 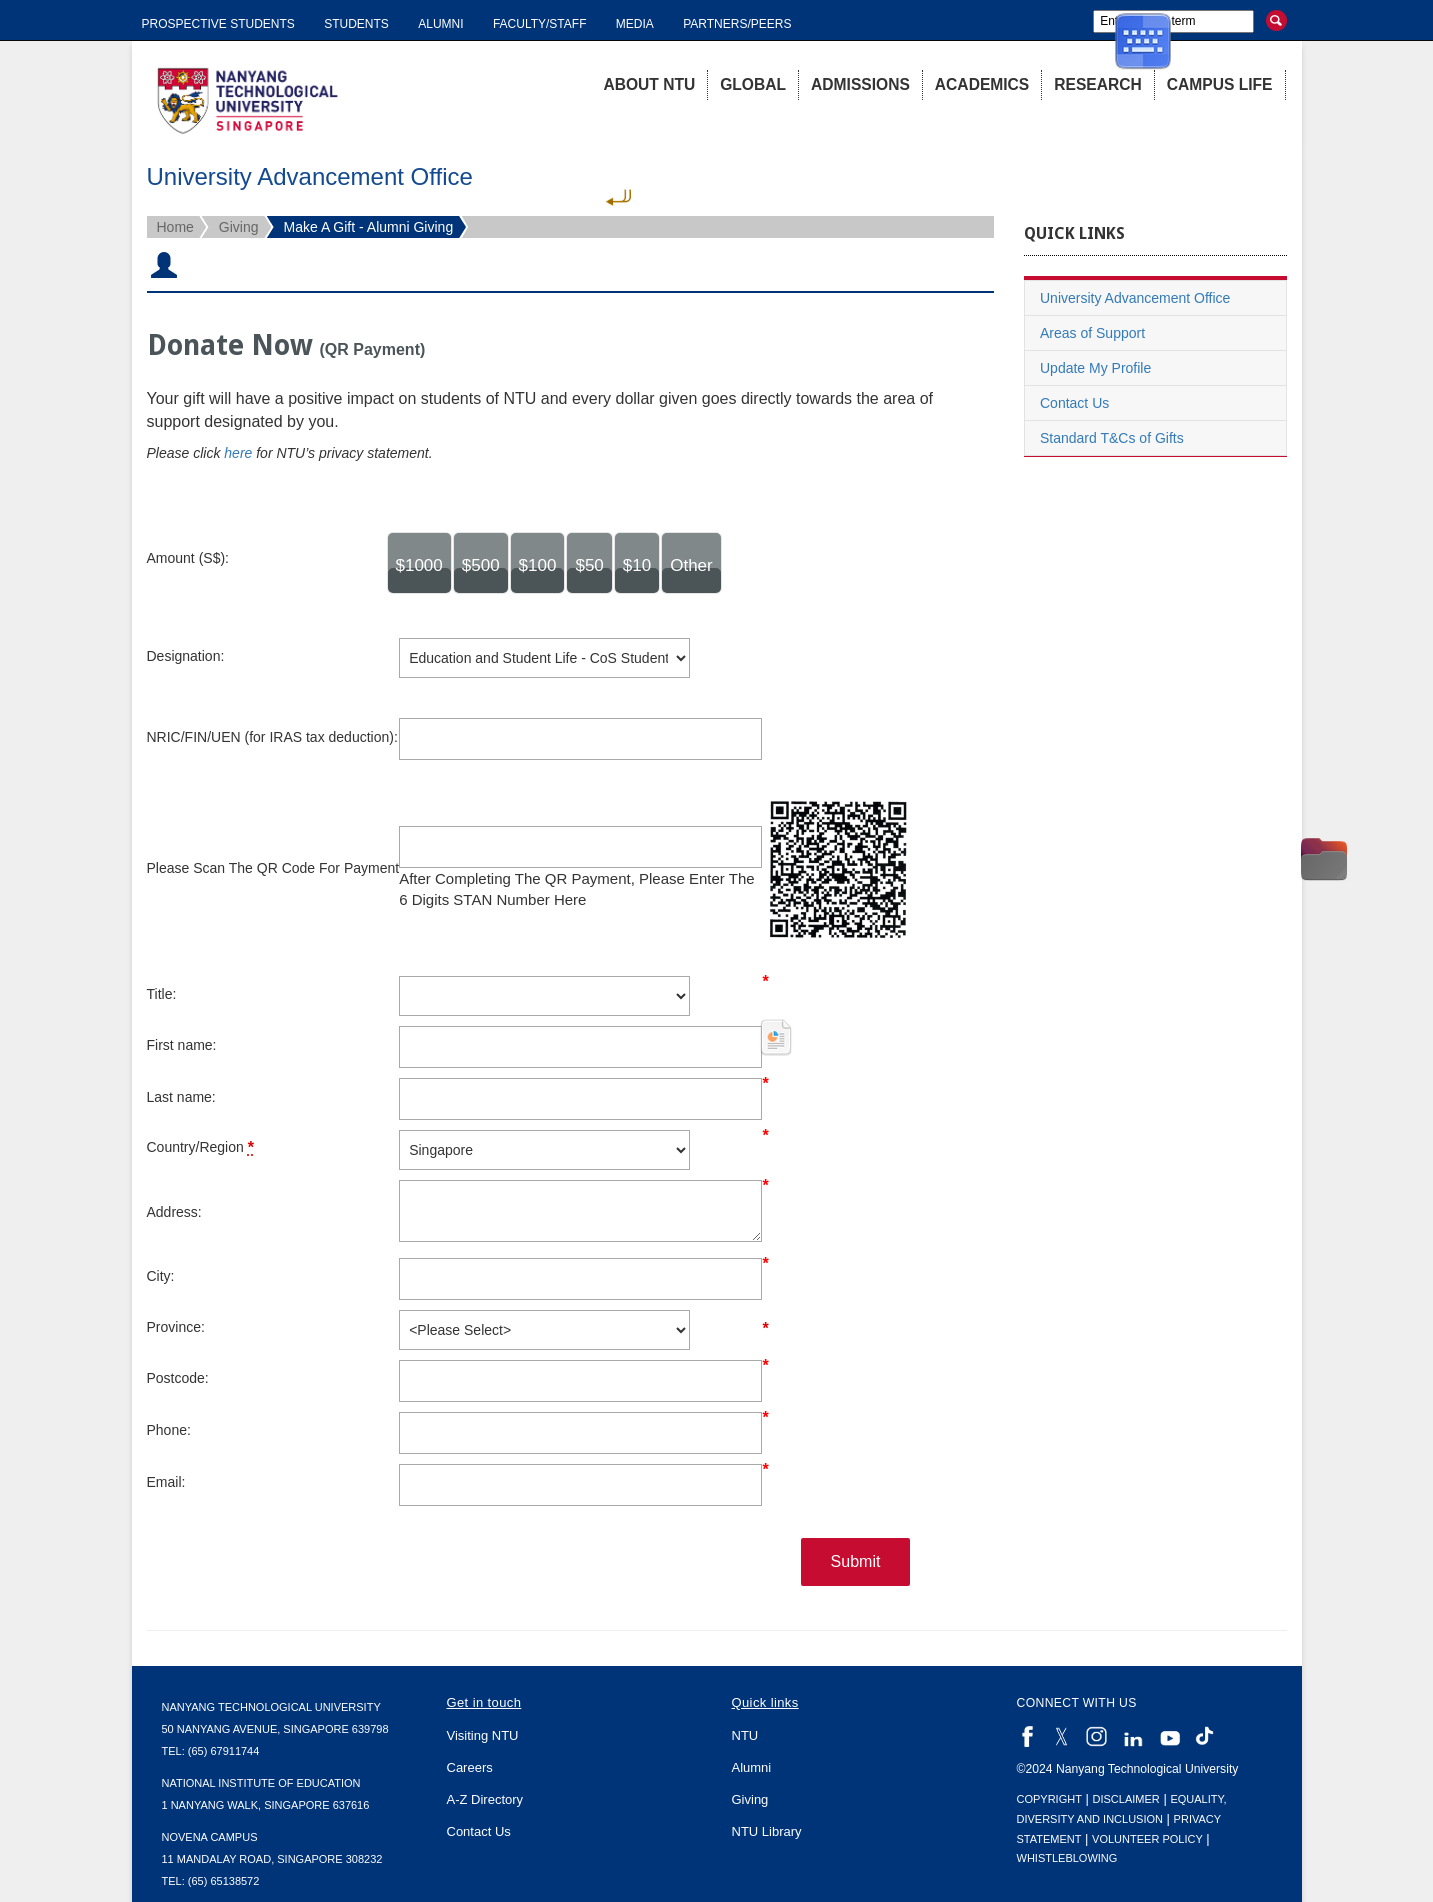 I want to click on open a presentation file, so click(x=776, y=1037).